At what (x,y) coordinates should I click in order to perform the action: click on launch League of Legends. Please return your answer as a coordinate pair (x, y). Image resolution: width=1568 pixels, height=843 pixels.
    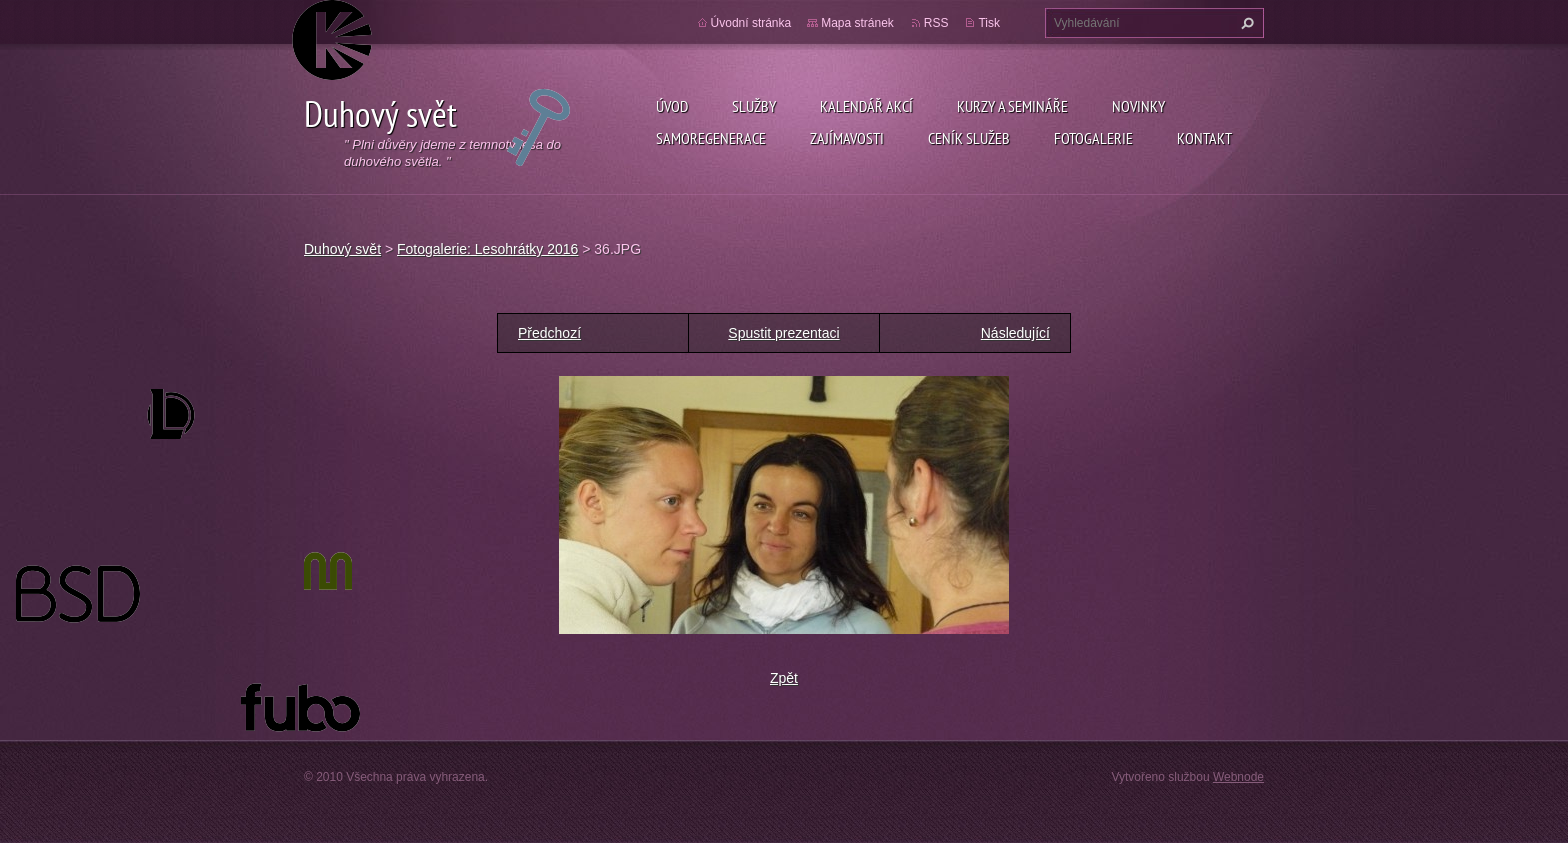
    Looking at the image, I should click on (171, 414).